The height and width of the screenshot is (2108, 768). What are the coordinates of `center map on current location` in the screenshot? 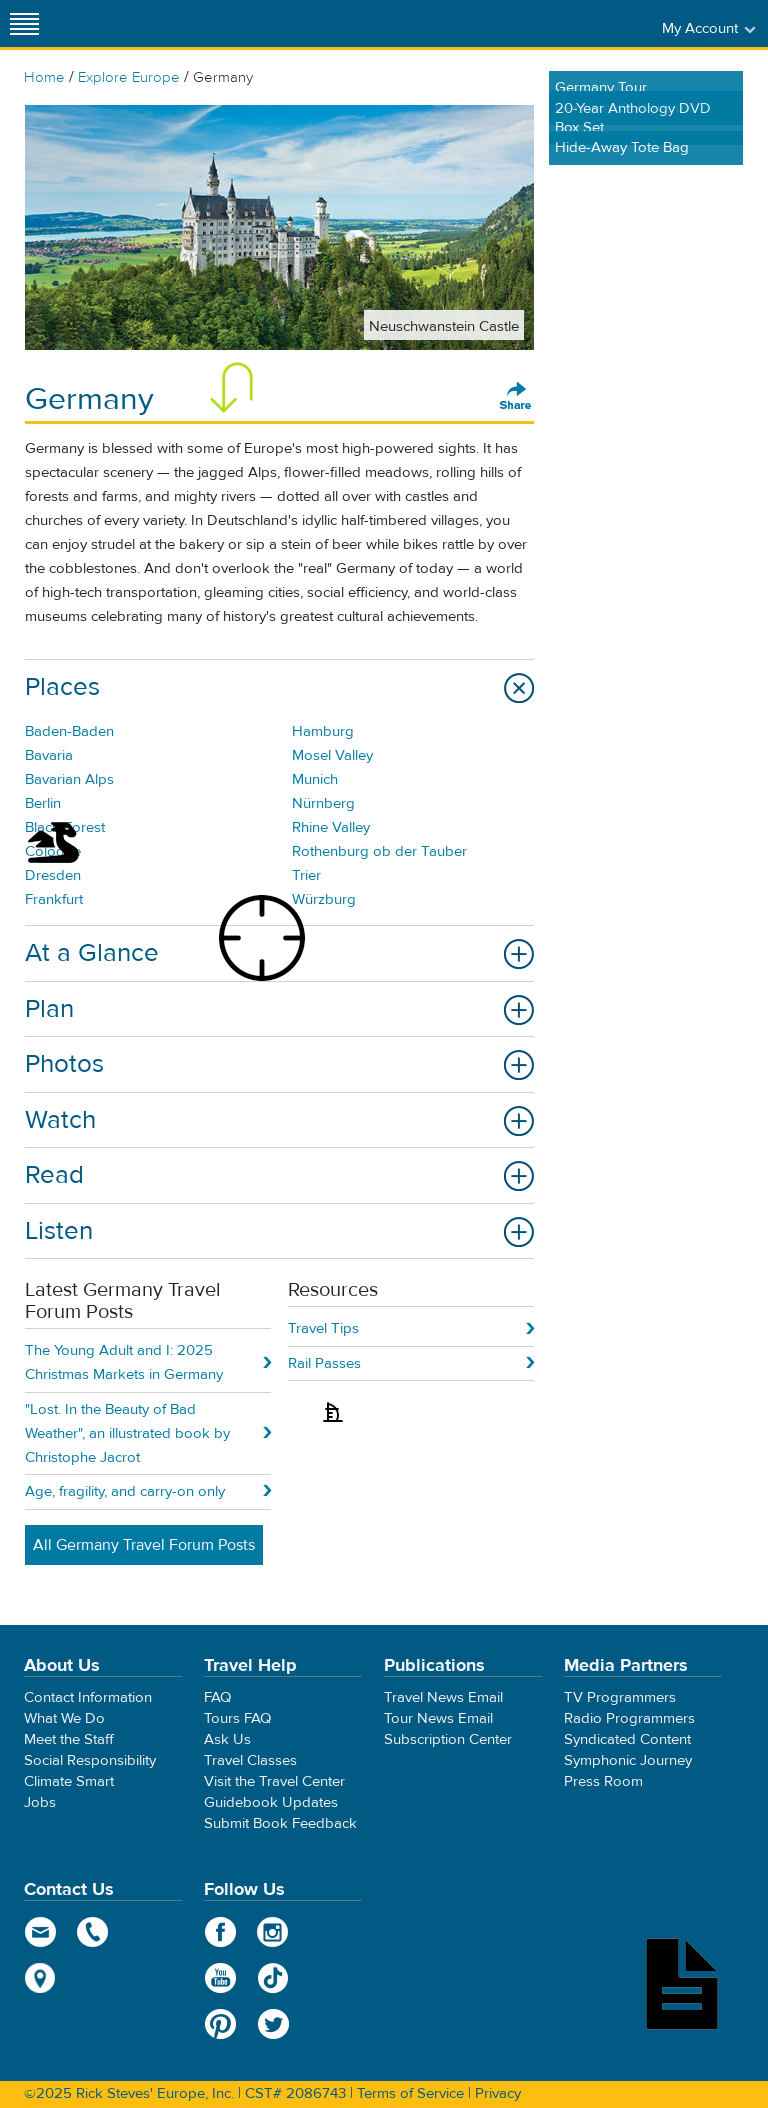 It's located at (262, 938).